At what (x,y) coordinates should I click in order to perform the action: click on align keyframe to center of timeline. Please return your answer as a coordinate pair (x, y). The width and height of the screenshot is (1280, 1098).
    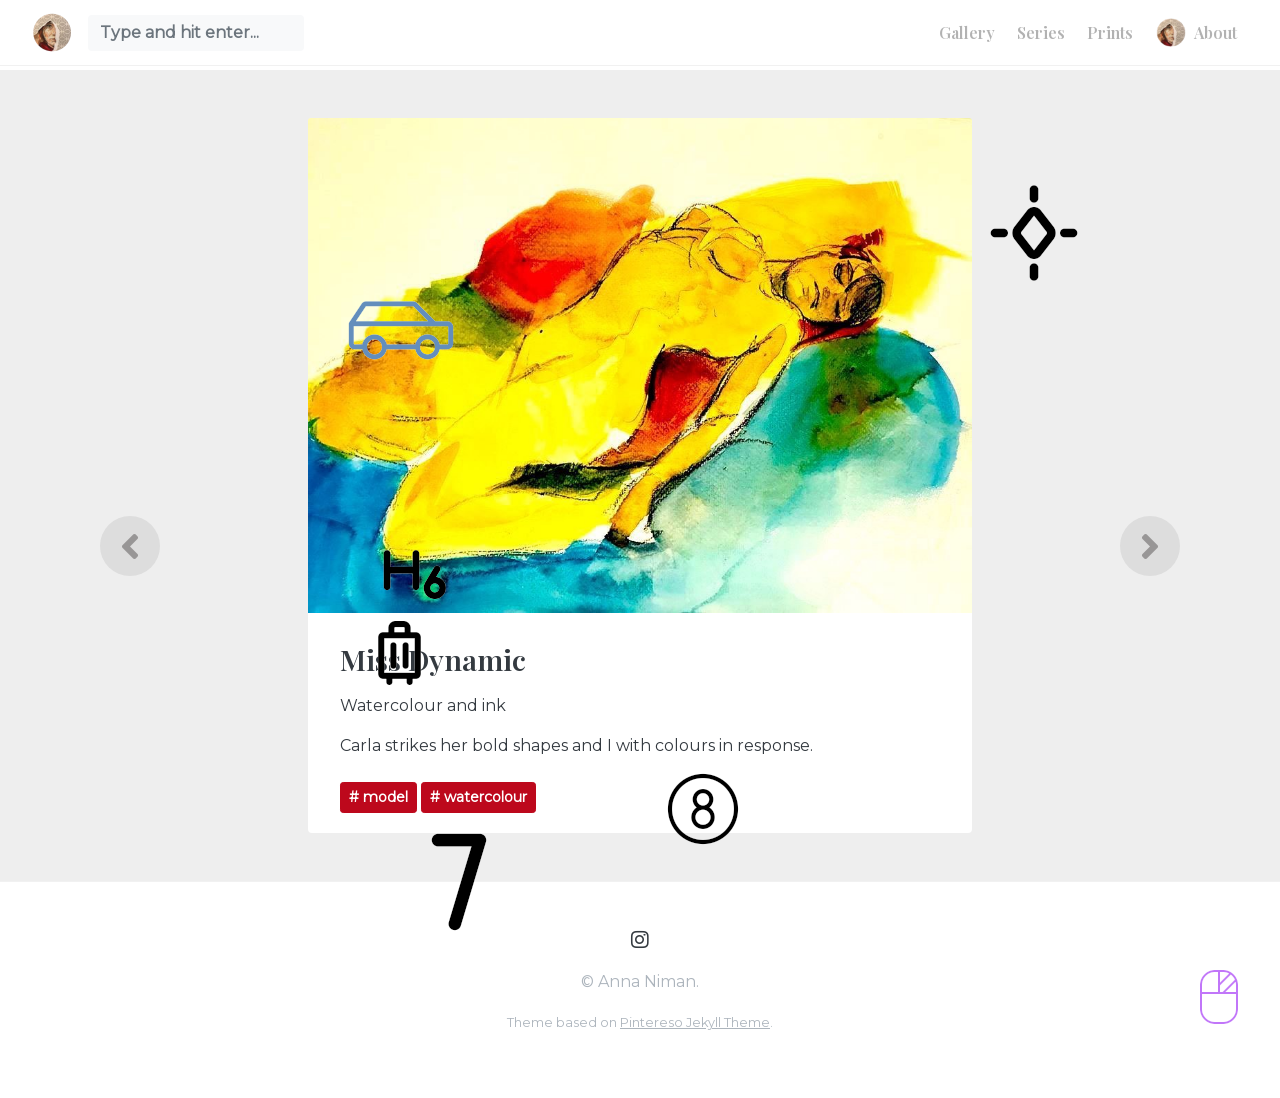
    Looking at the image, I should click on (1034, 233).